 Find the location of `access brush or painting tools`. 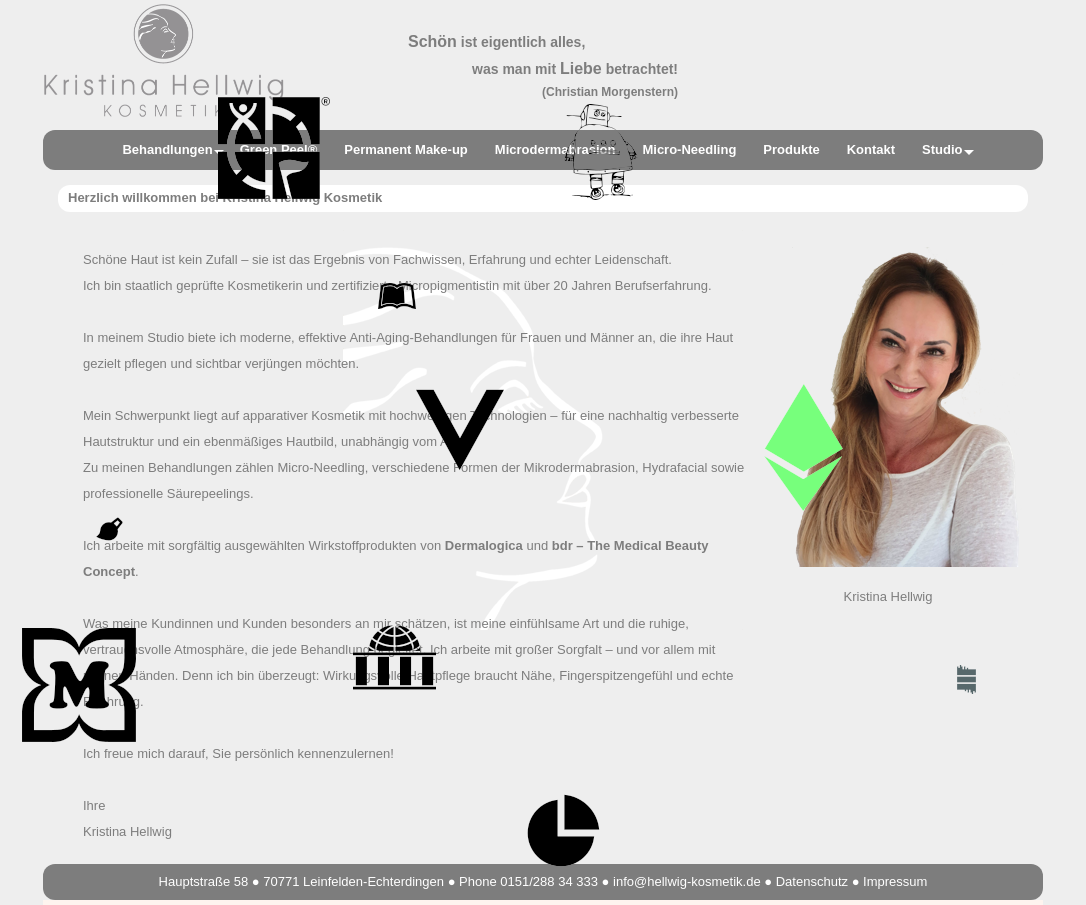

access brush or painting tools is located at coordinates (109, 529).